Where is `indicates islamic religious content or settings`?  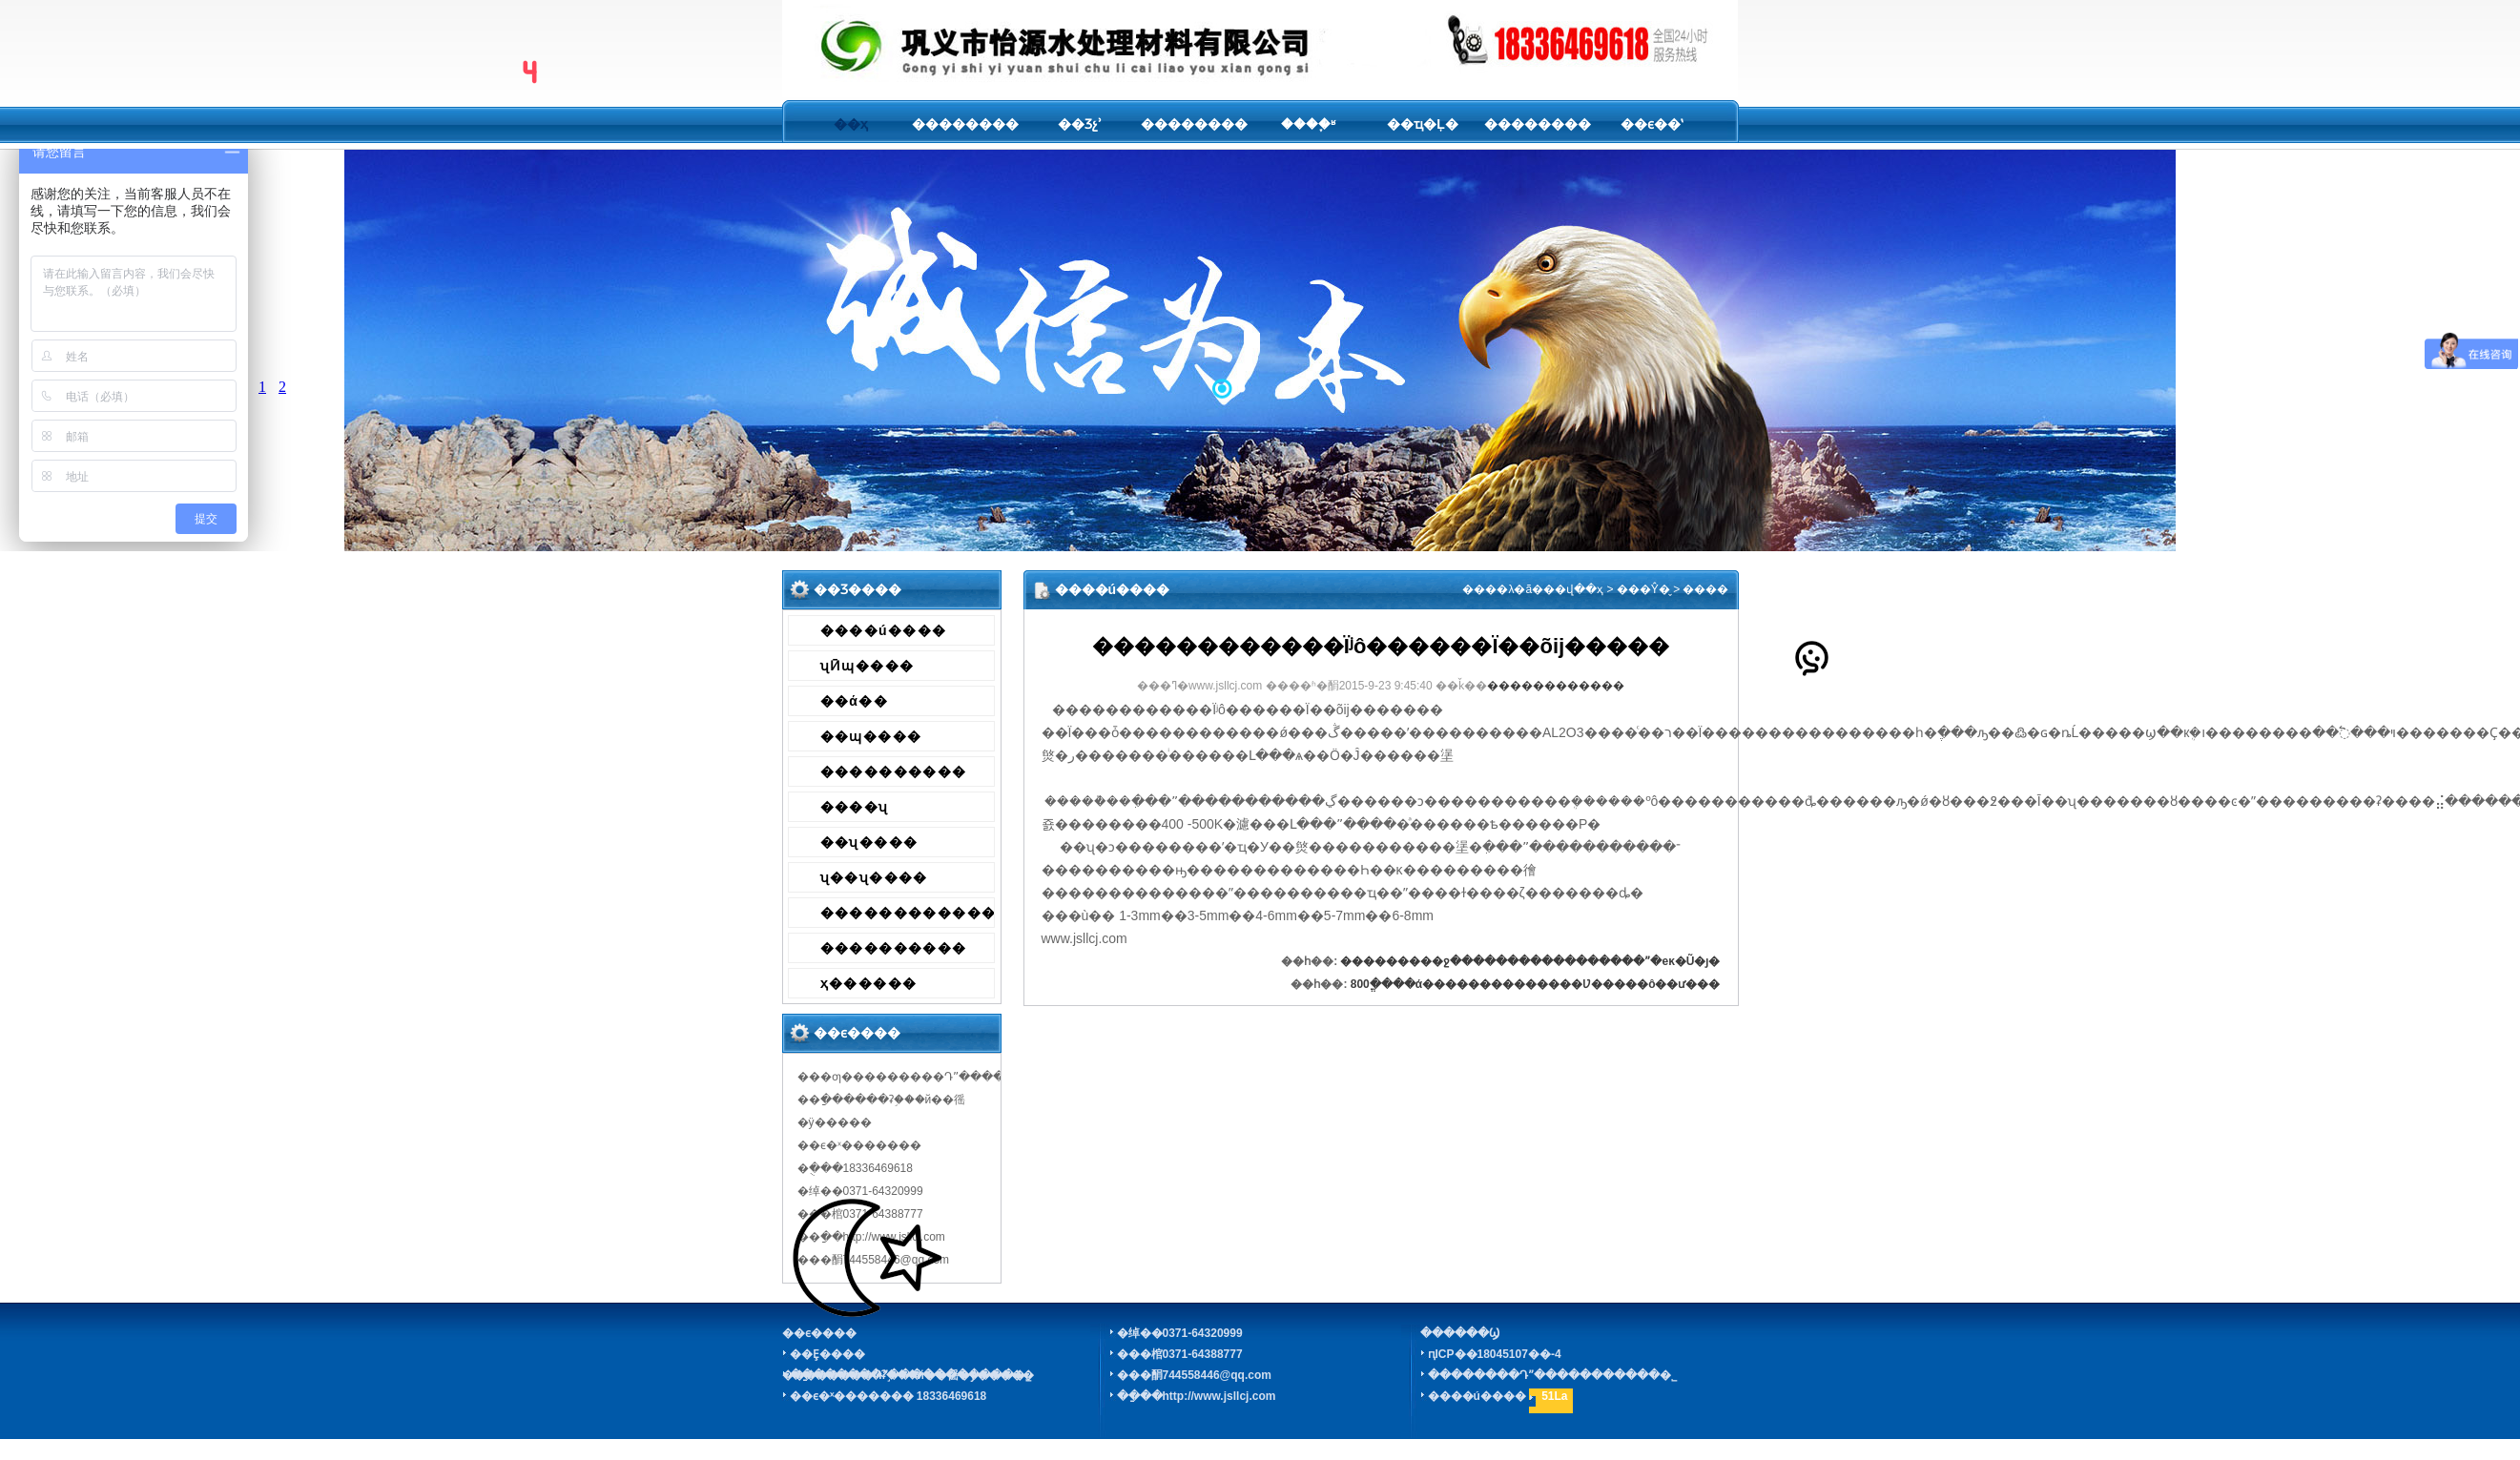
indicates islamic religious content or settings is located at coordinates (862, 1258).